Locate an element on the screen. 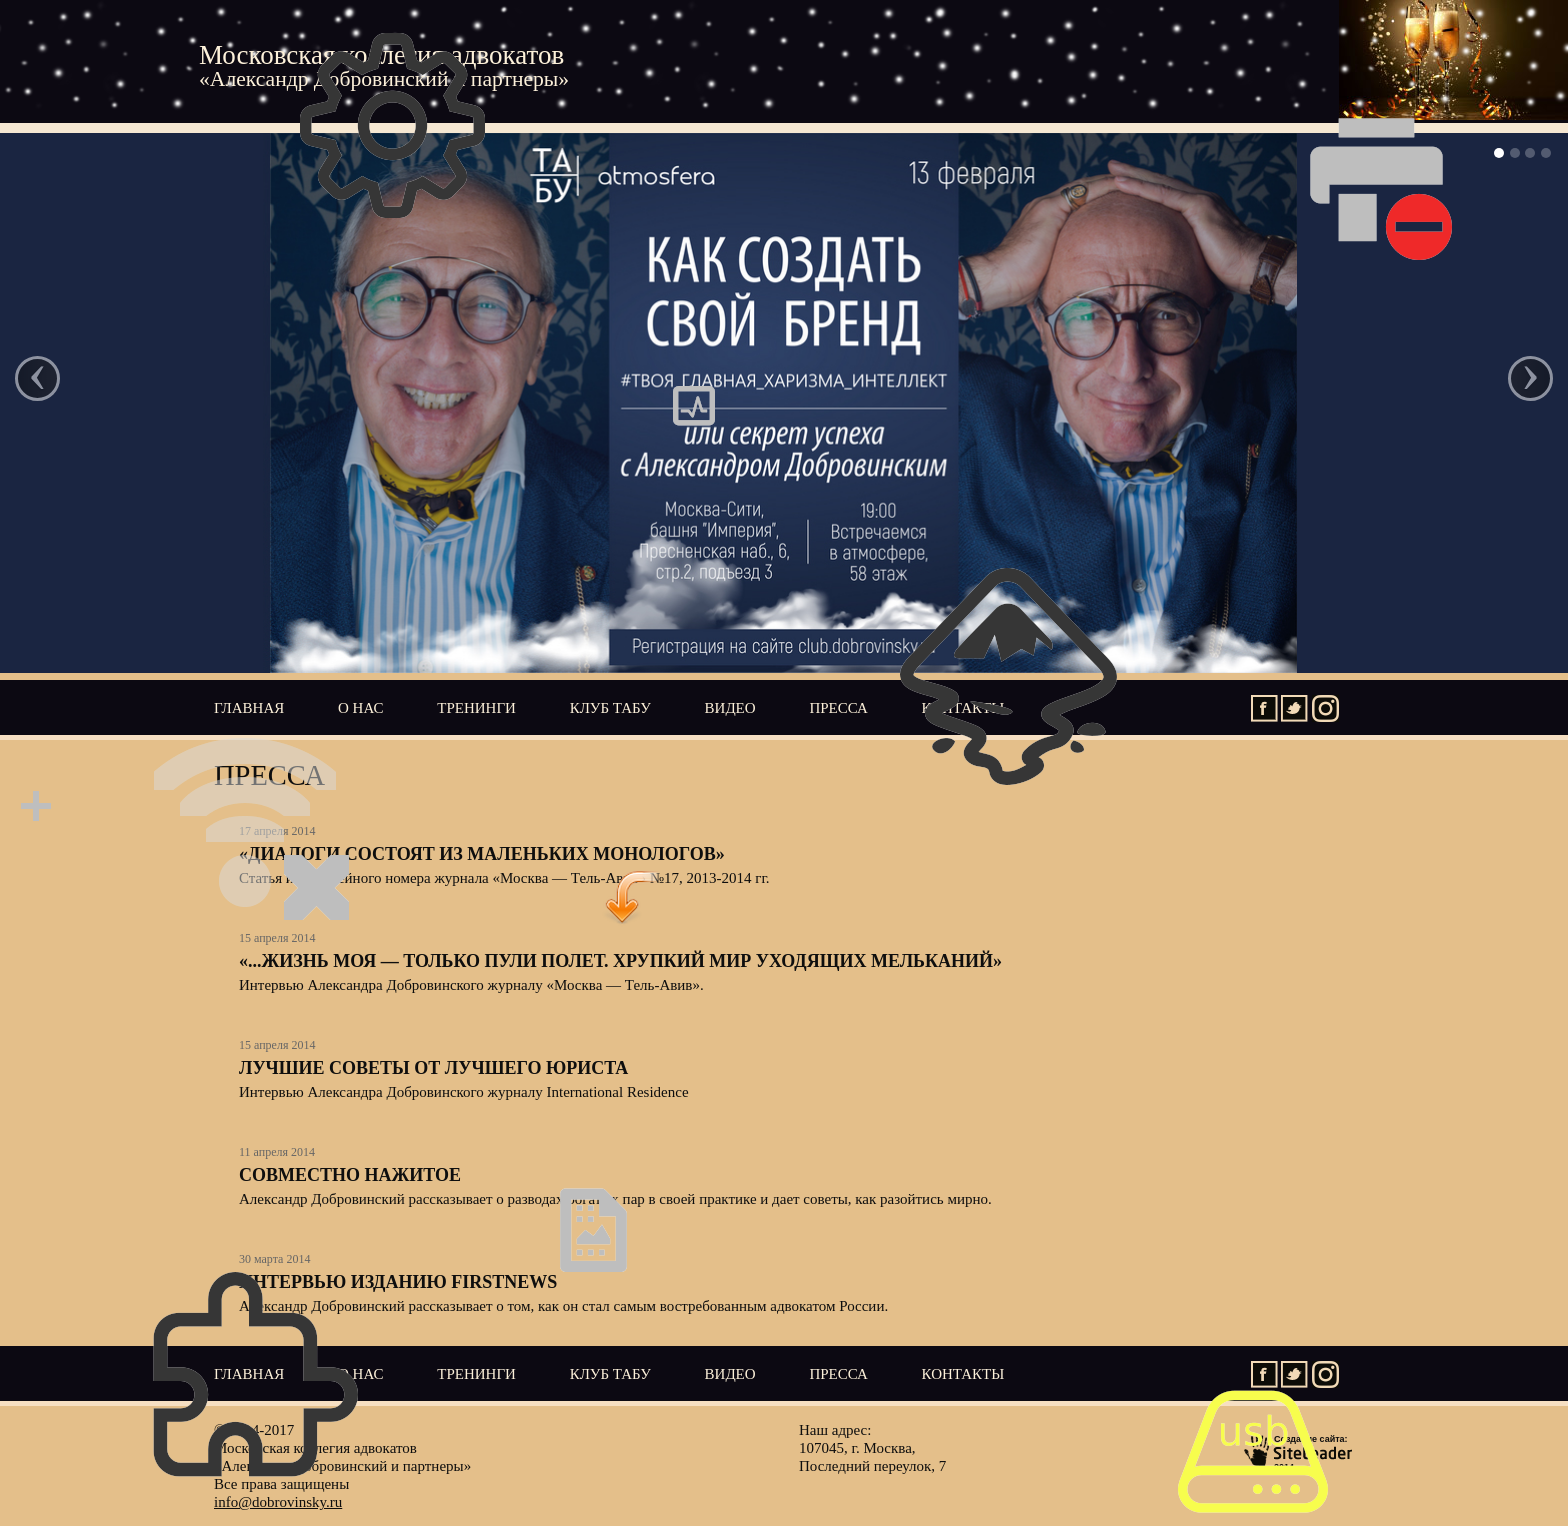 The width and height of the screenshot is (1568, 1526). access application settings or preferences is located at coordinates (392, 125).